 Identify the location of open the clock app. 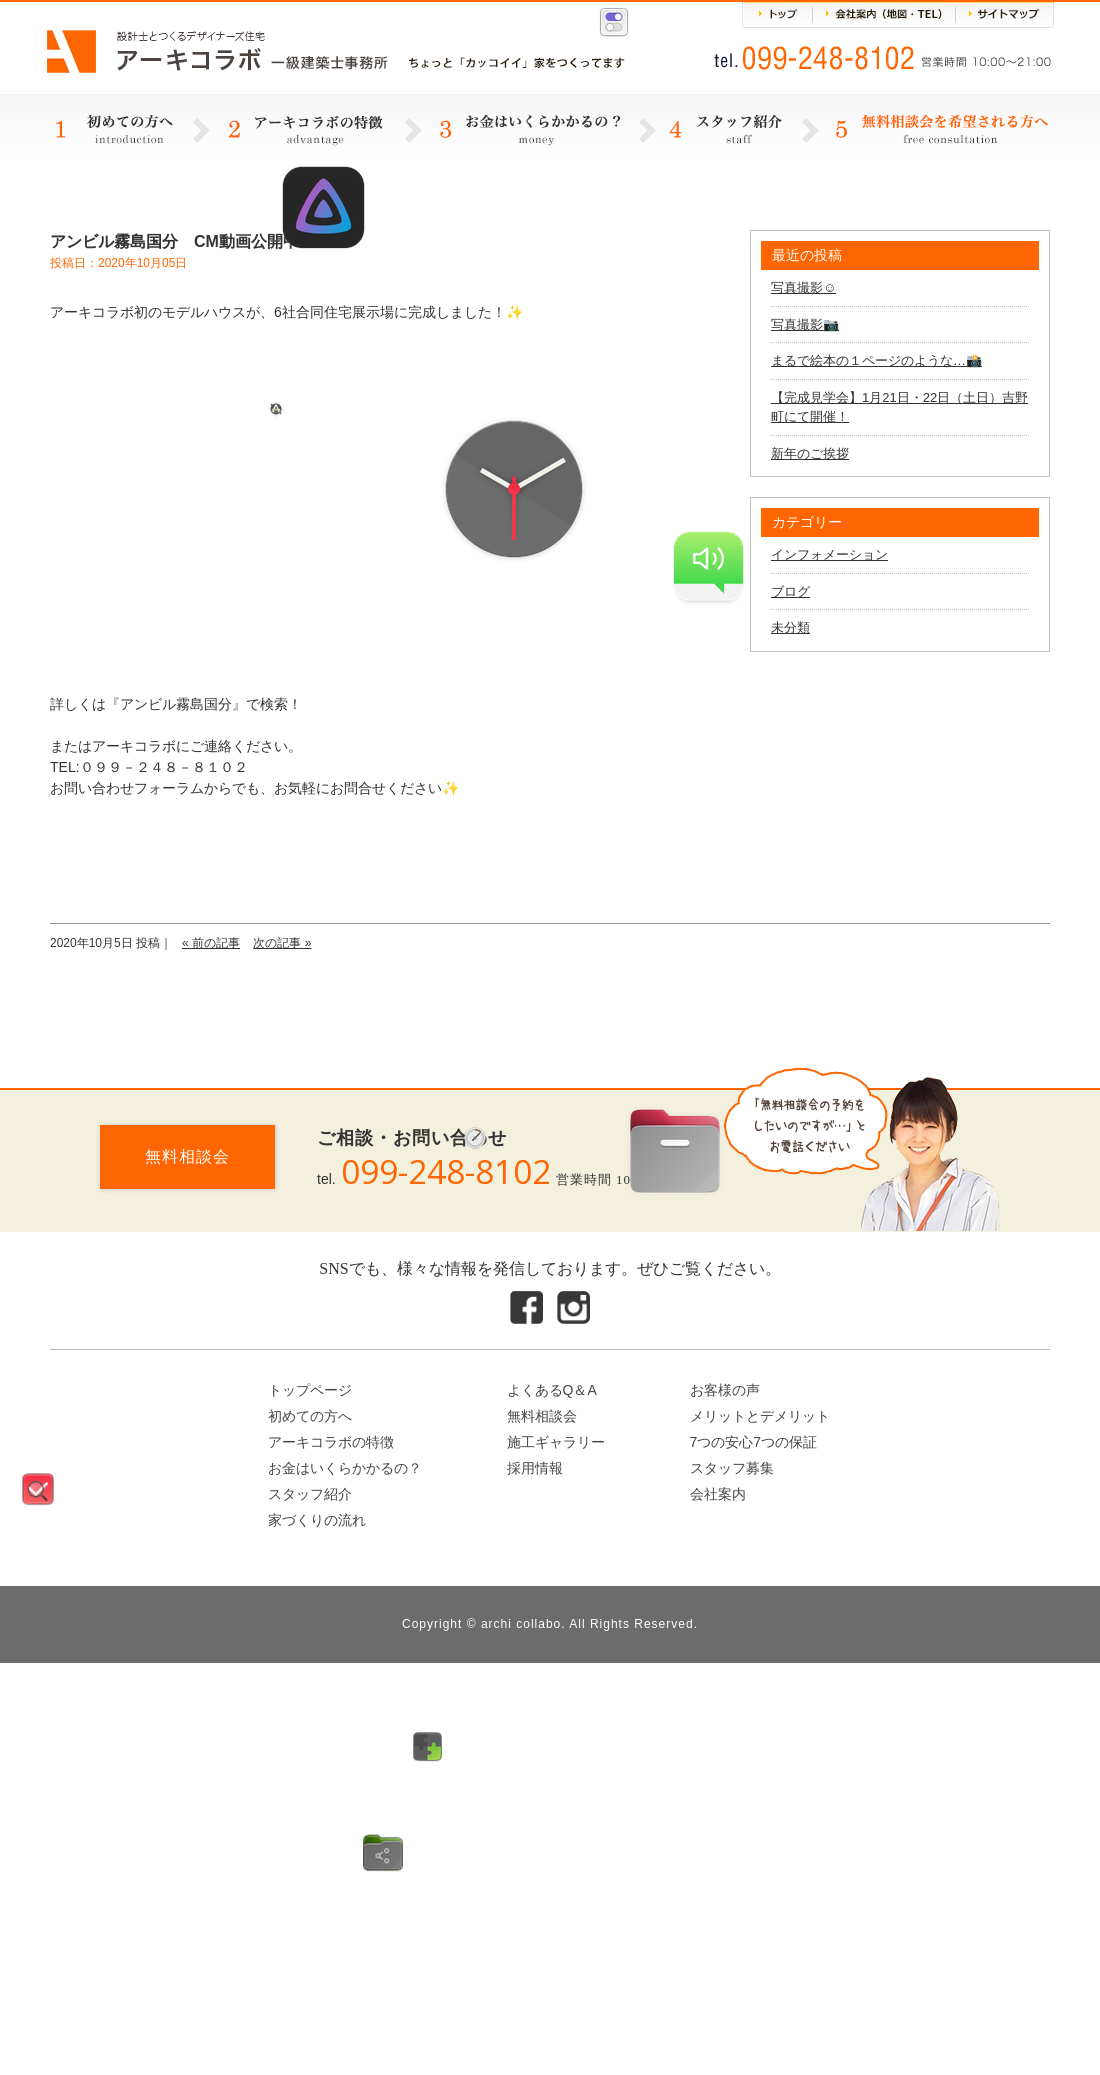
(514, 489).